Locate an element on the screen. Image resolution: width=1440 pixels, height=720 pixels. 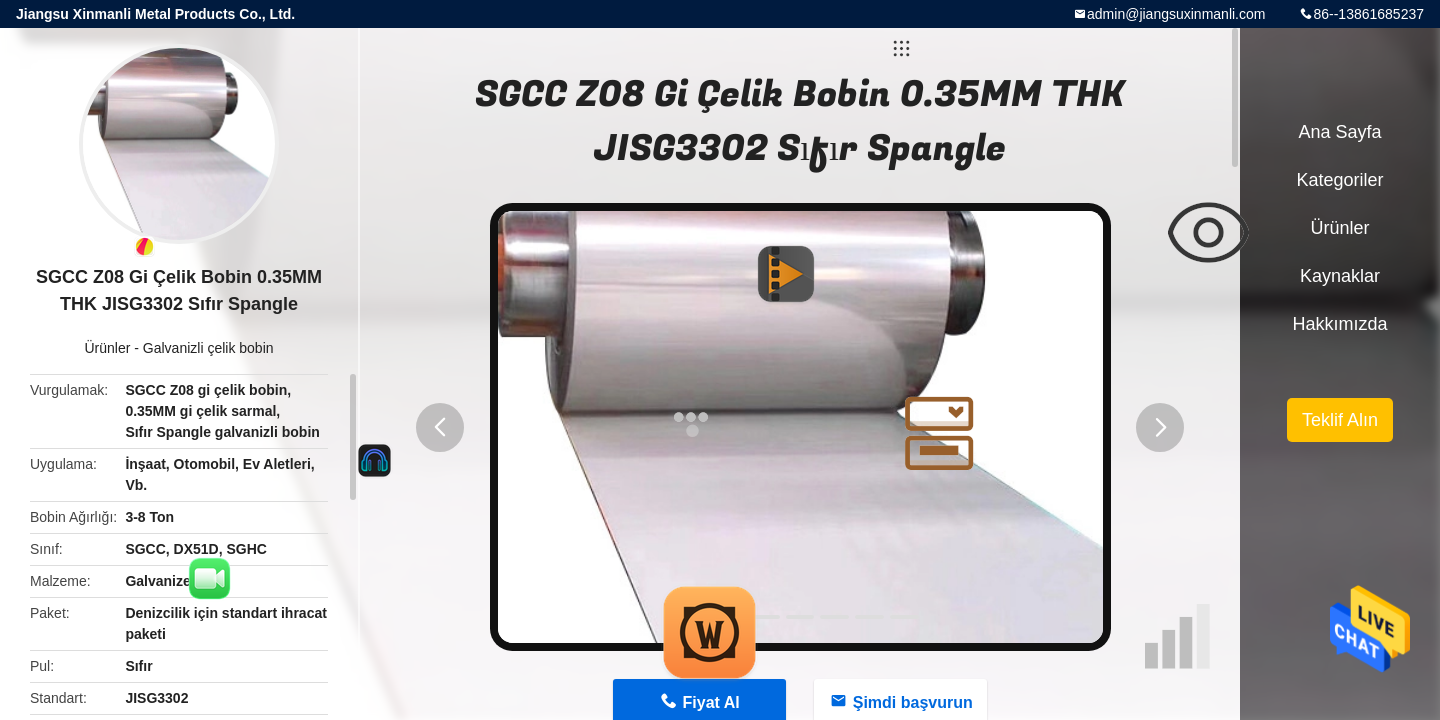
open blackmagic raw player app is located at coordinates (786, 274).